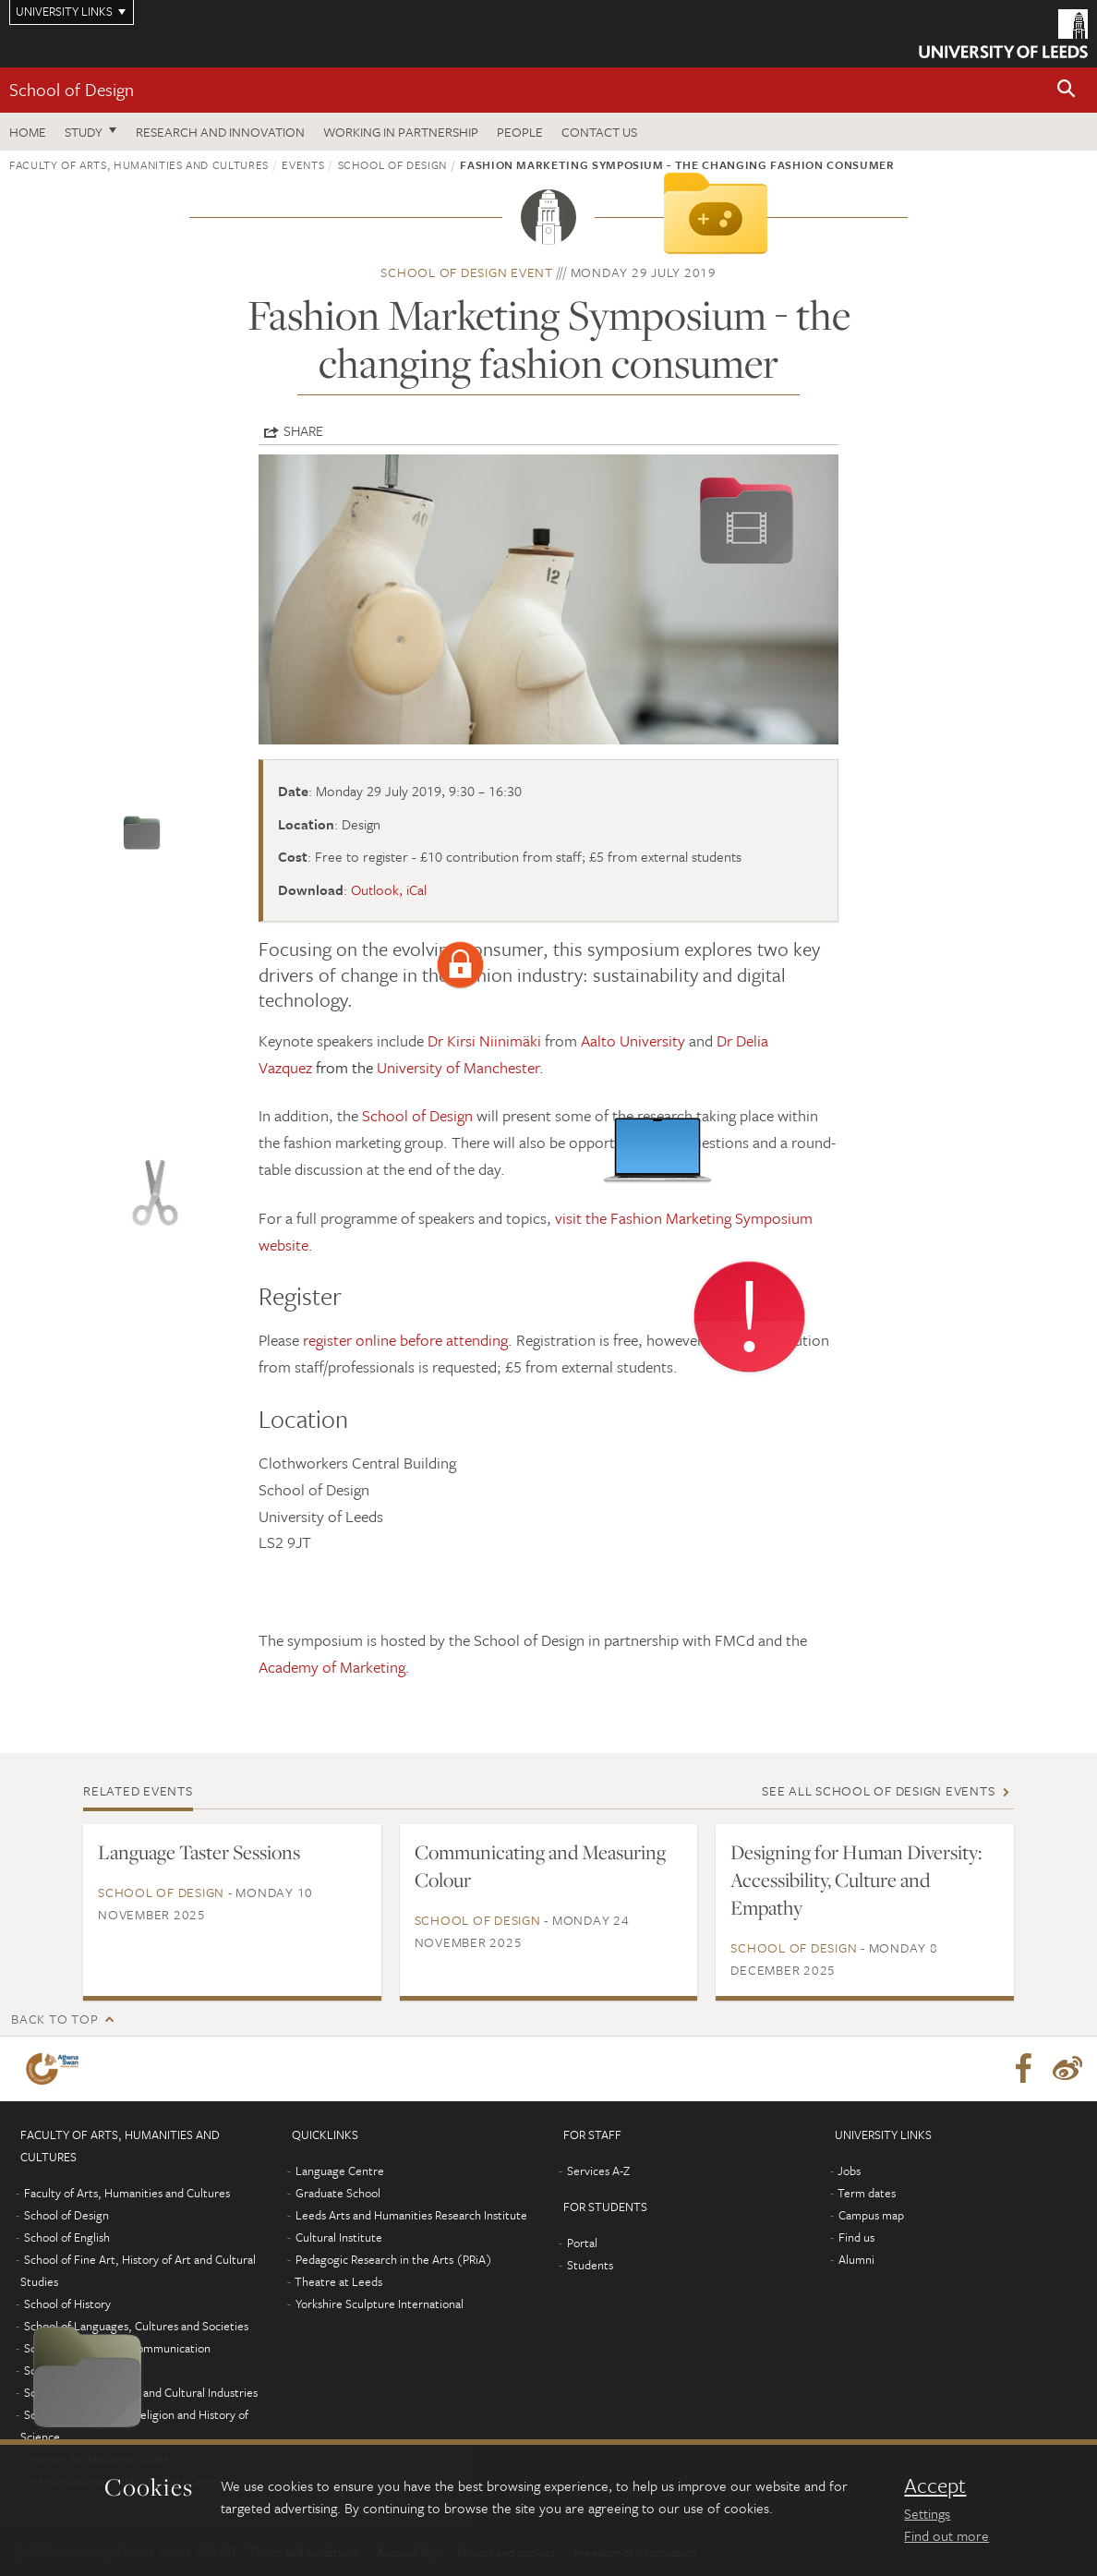  I want to click on report a system crash or error, so click(749, 1316).